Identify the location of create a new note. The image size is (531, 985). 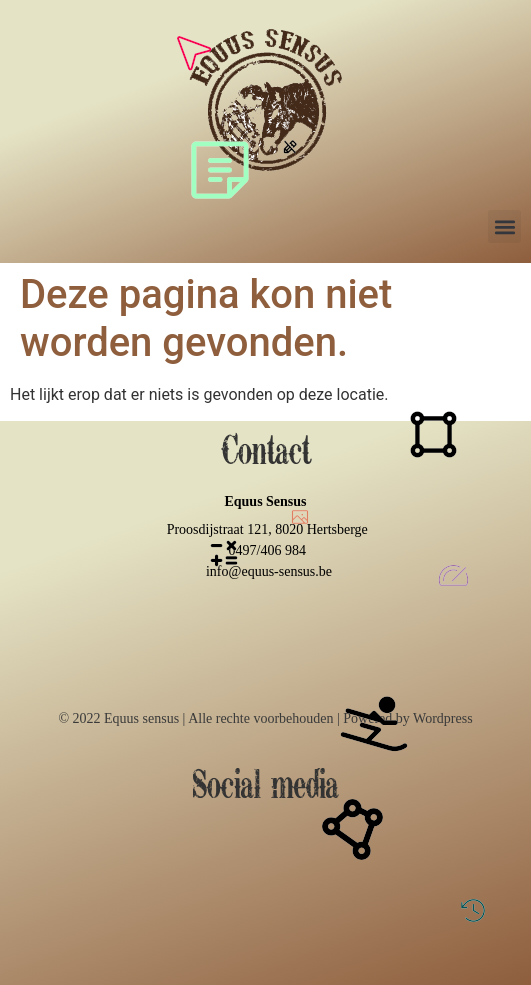
(220, 170).